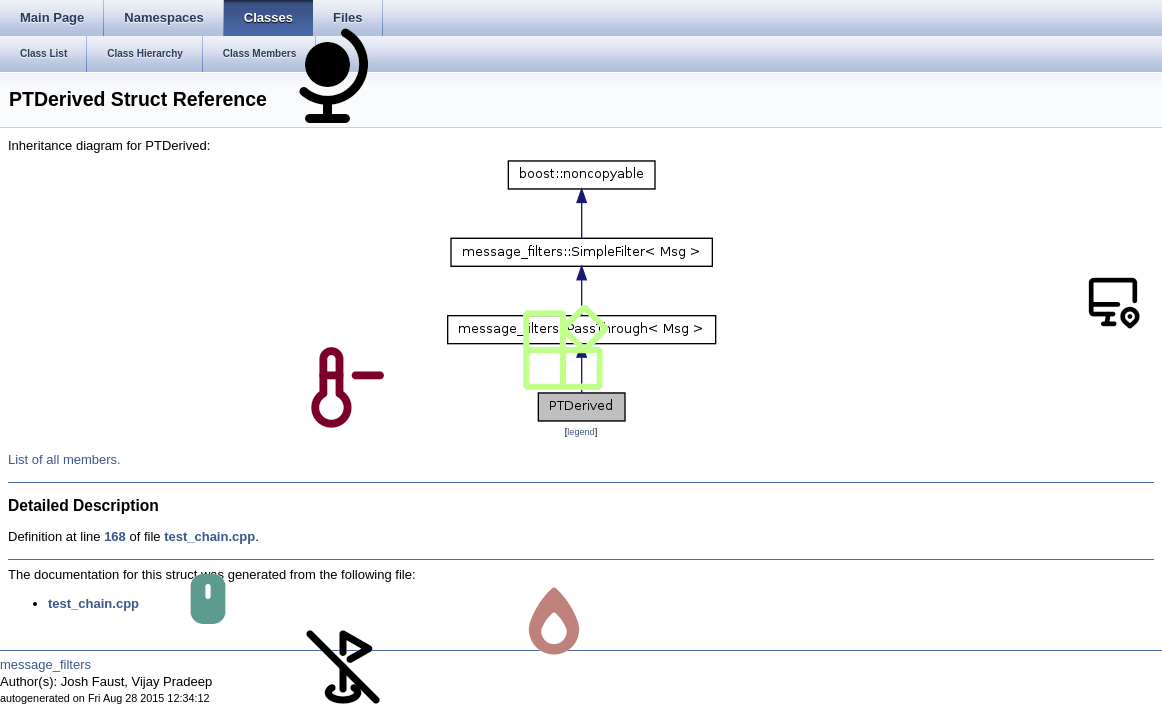  I want to click on open the extensions marketplace, so click(562, 347).